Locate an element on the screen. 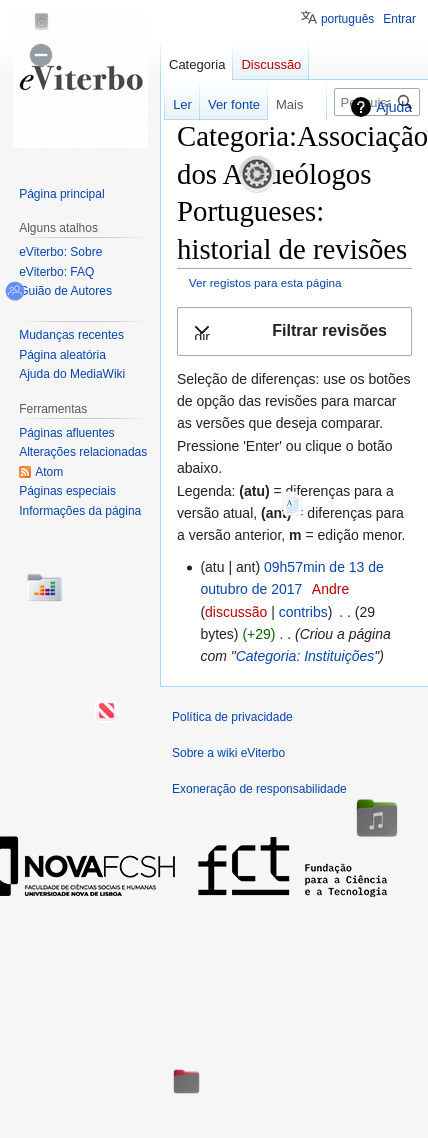 This screenshot has width=428, height=1138. access hard drive storage is located at coordinates (41, 21).